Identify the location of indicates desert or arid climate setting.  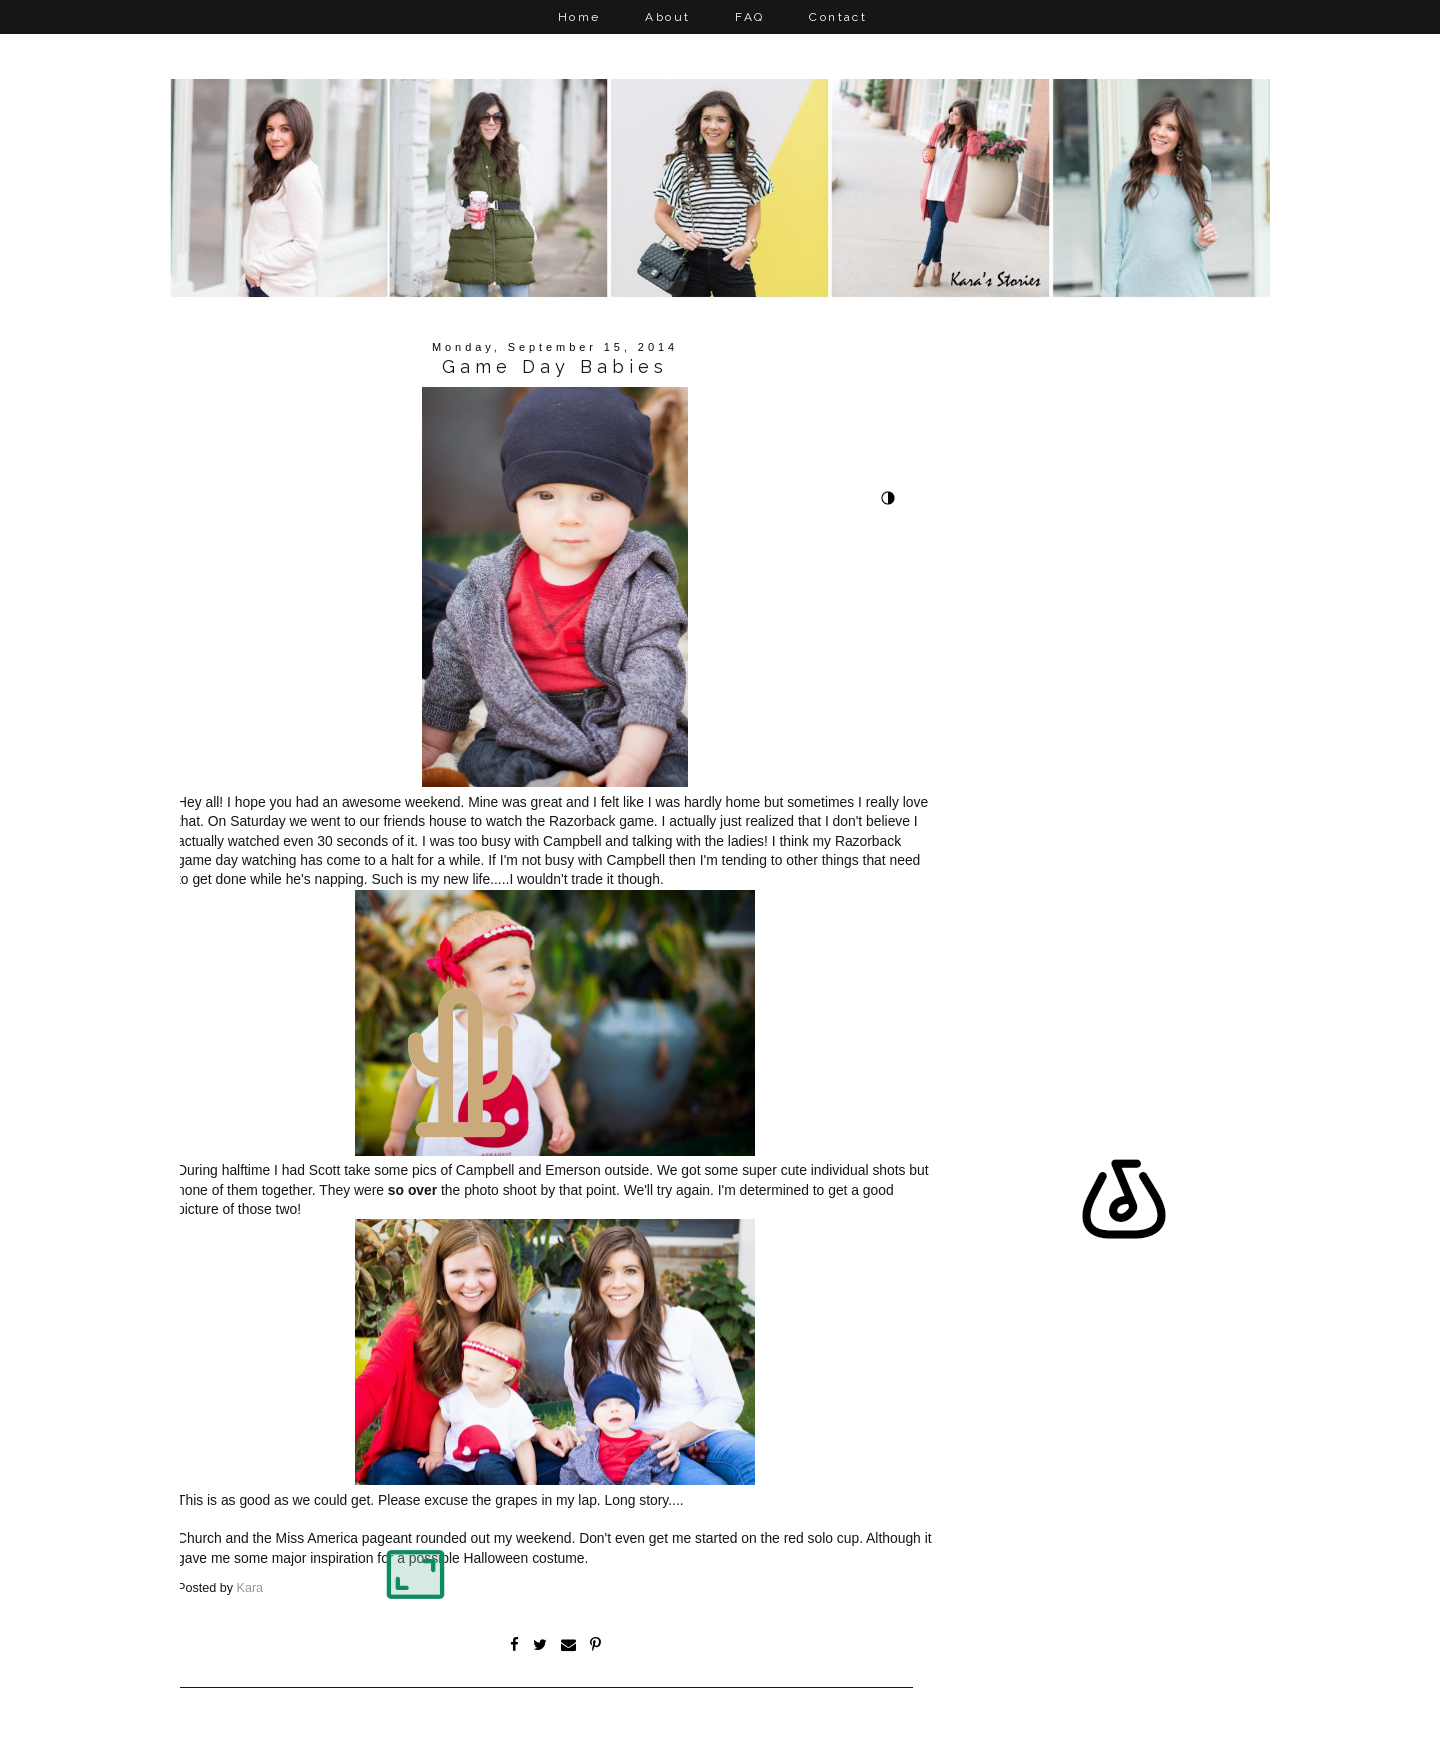
(460, 1062).